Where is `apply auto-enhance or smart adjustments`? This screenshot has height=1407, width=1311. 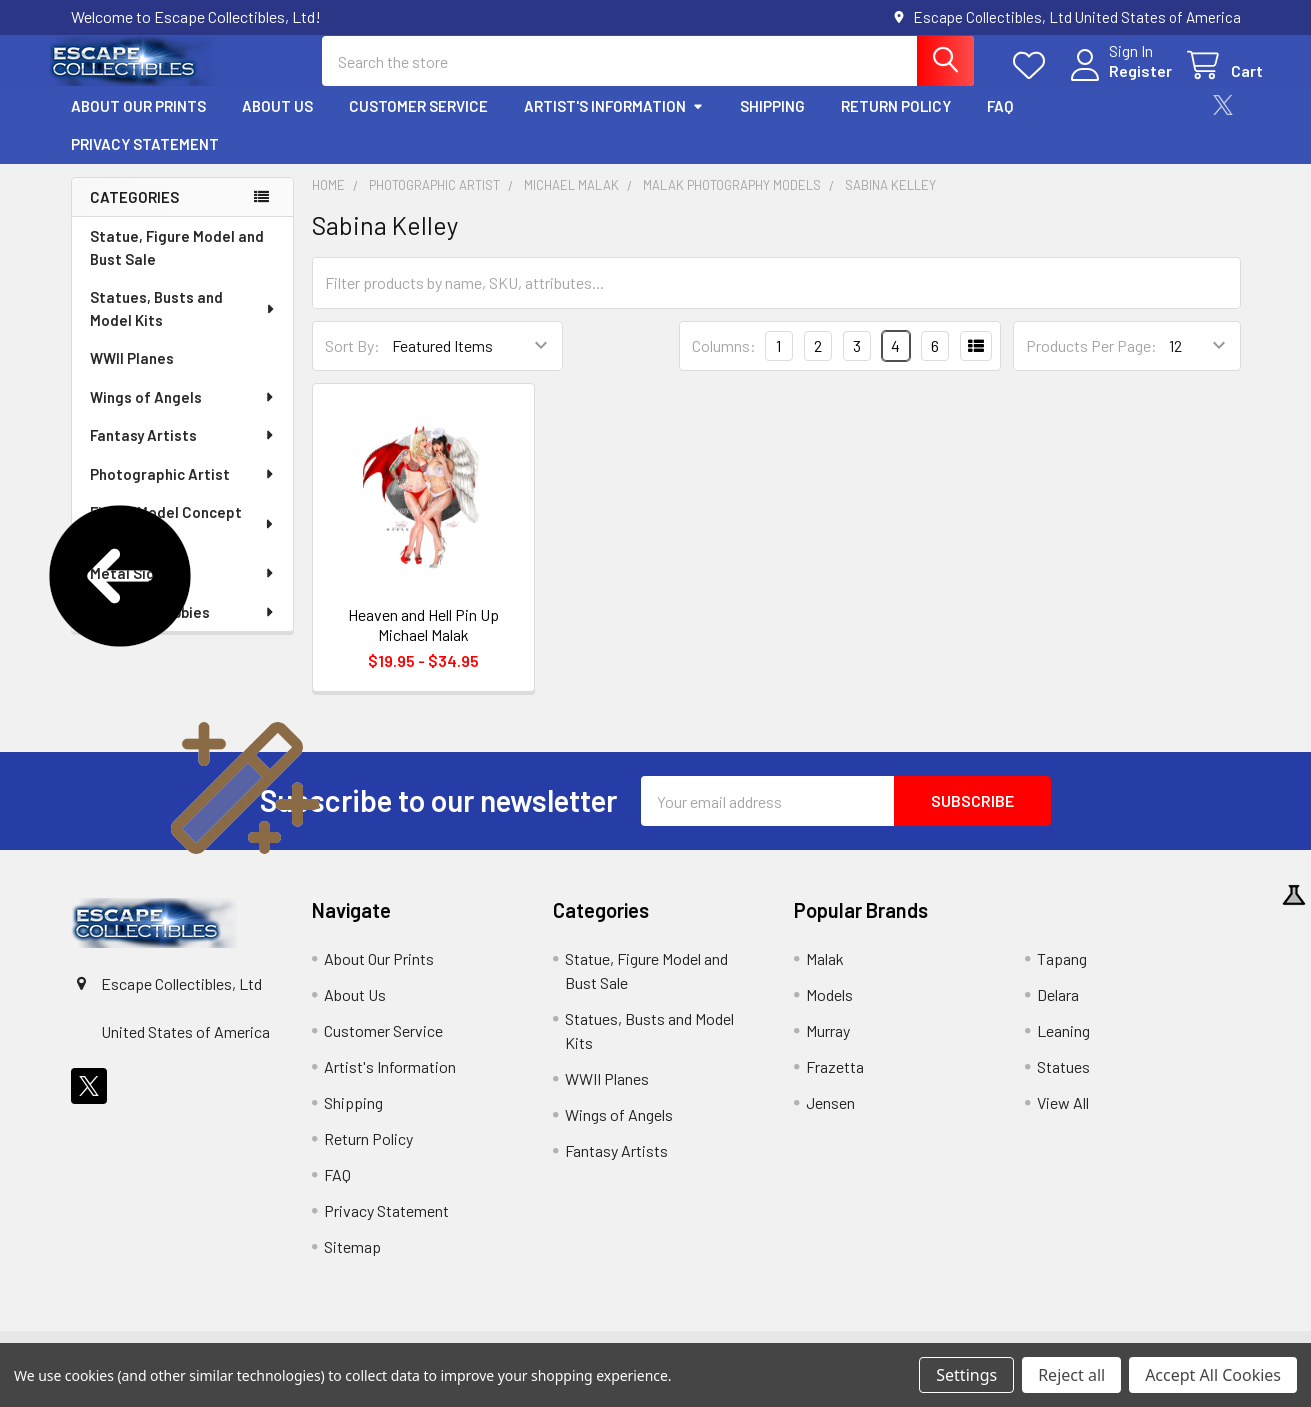
apply auto-enhance or smart adjustments is located at coordinates (237, 788).